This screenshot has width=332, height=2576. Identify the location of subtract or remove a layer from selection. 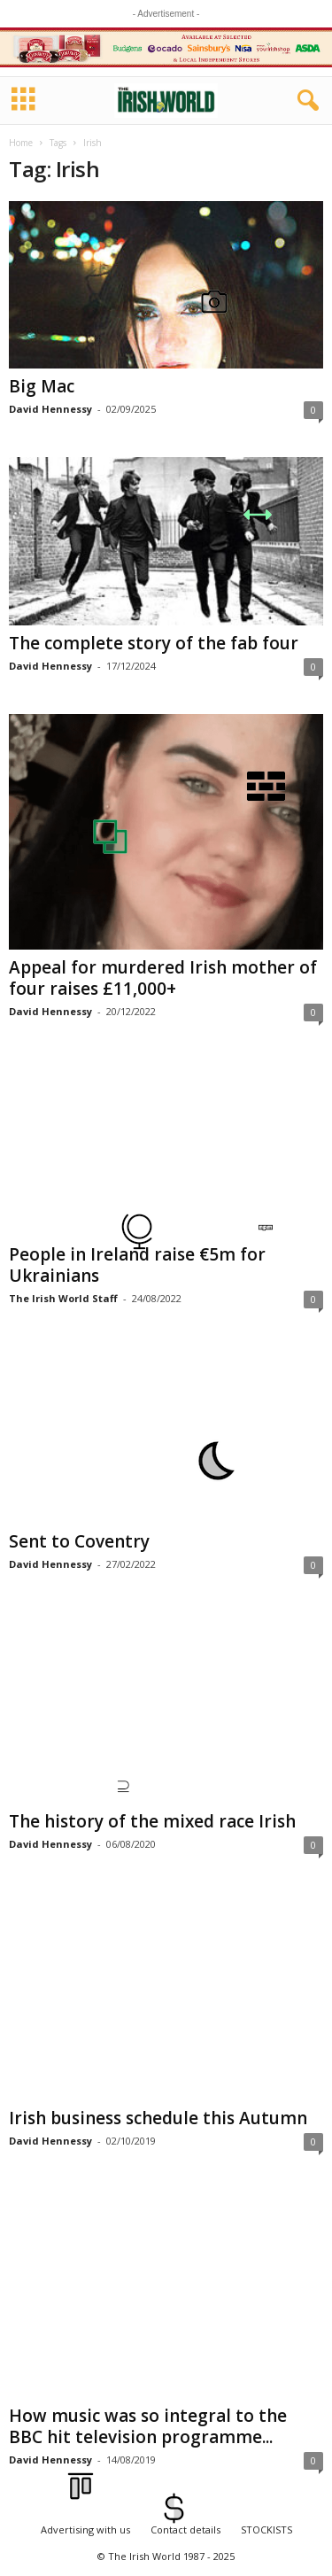
(110, 836).